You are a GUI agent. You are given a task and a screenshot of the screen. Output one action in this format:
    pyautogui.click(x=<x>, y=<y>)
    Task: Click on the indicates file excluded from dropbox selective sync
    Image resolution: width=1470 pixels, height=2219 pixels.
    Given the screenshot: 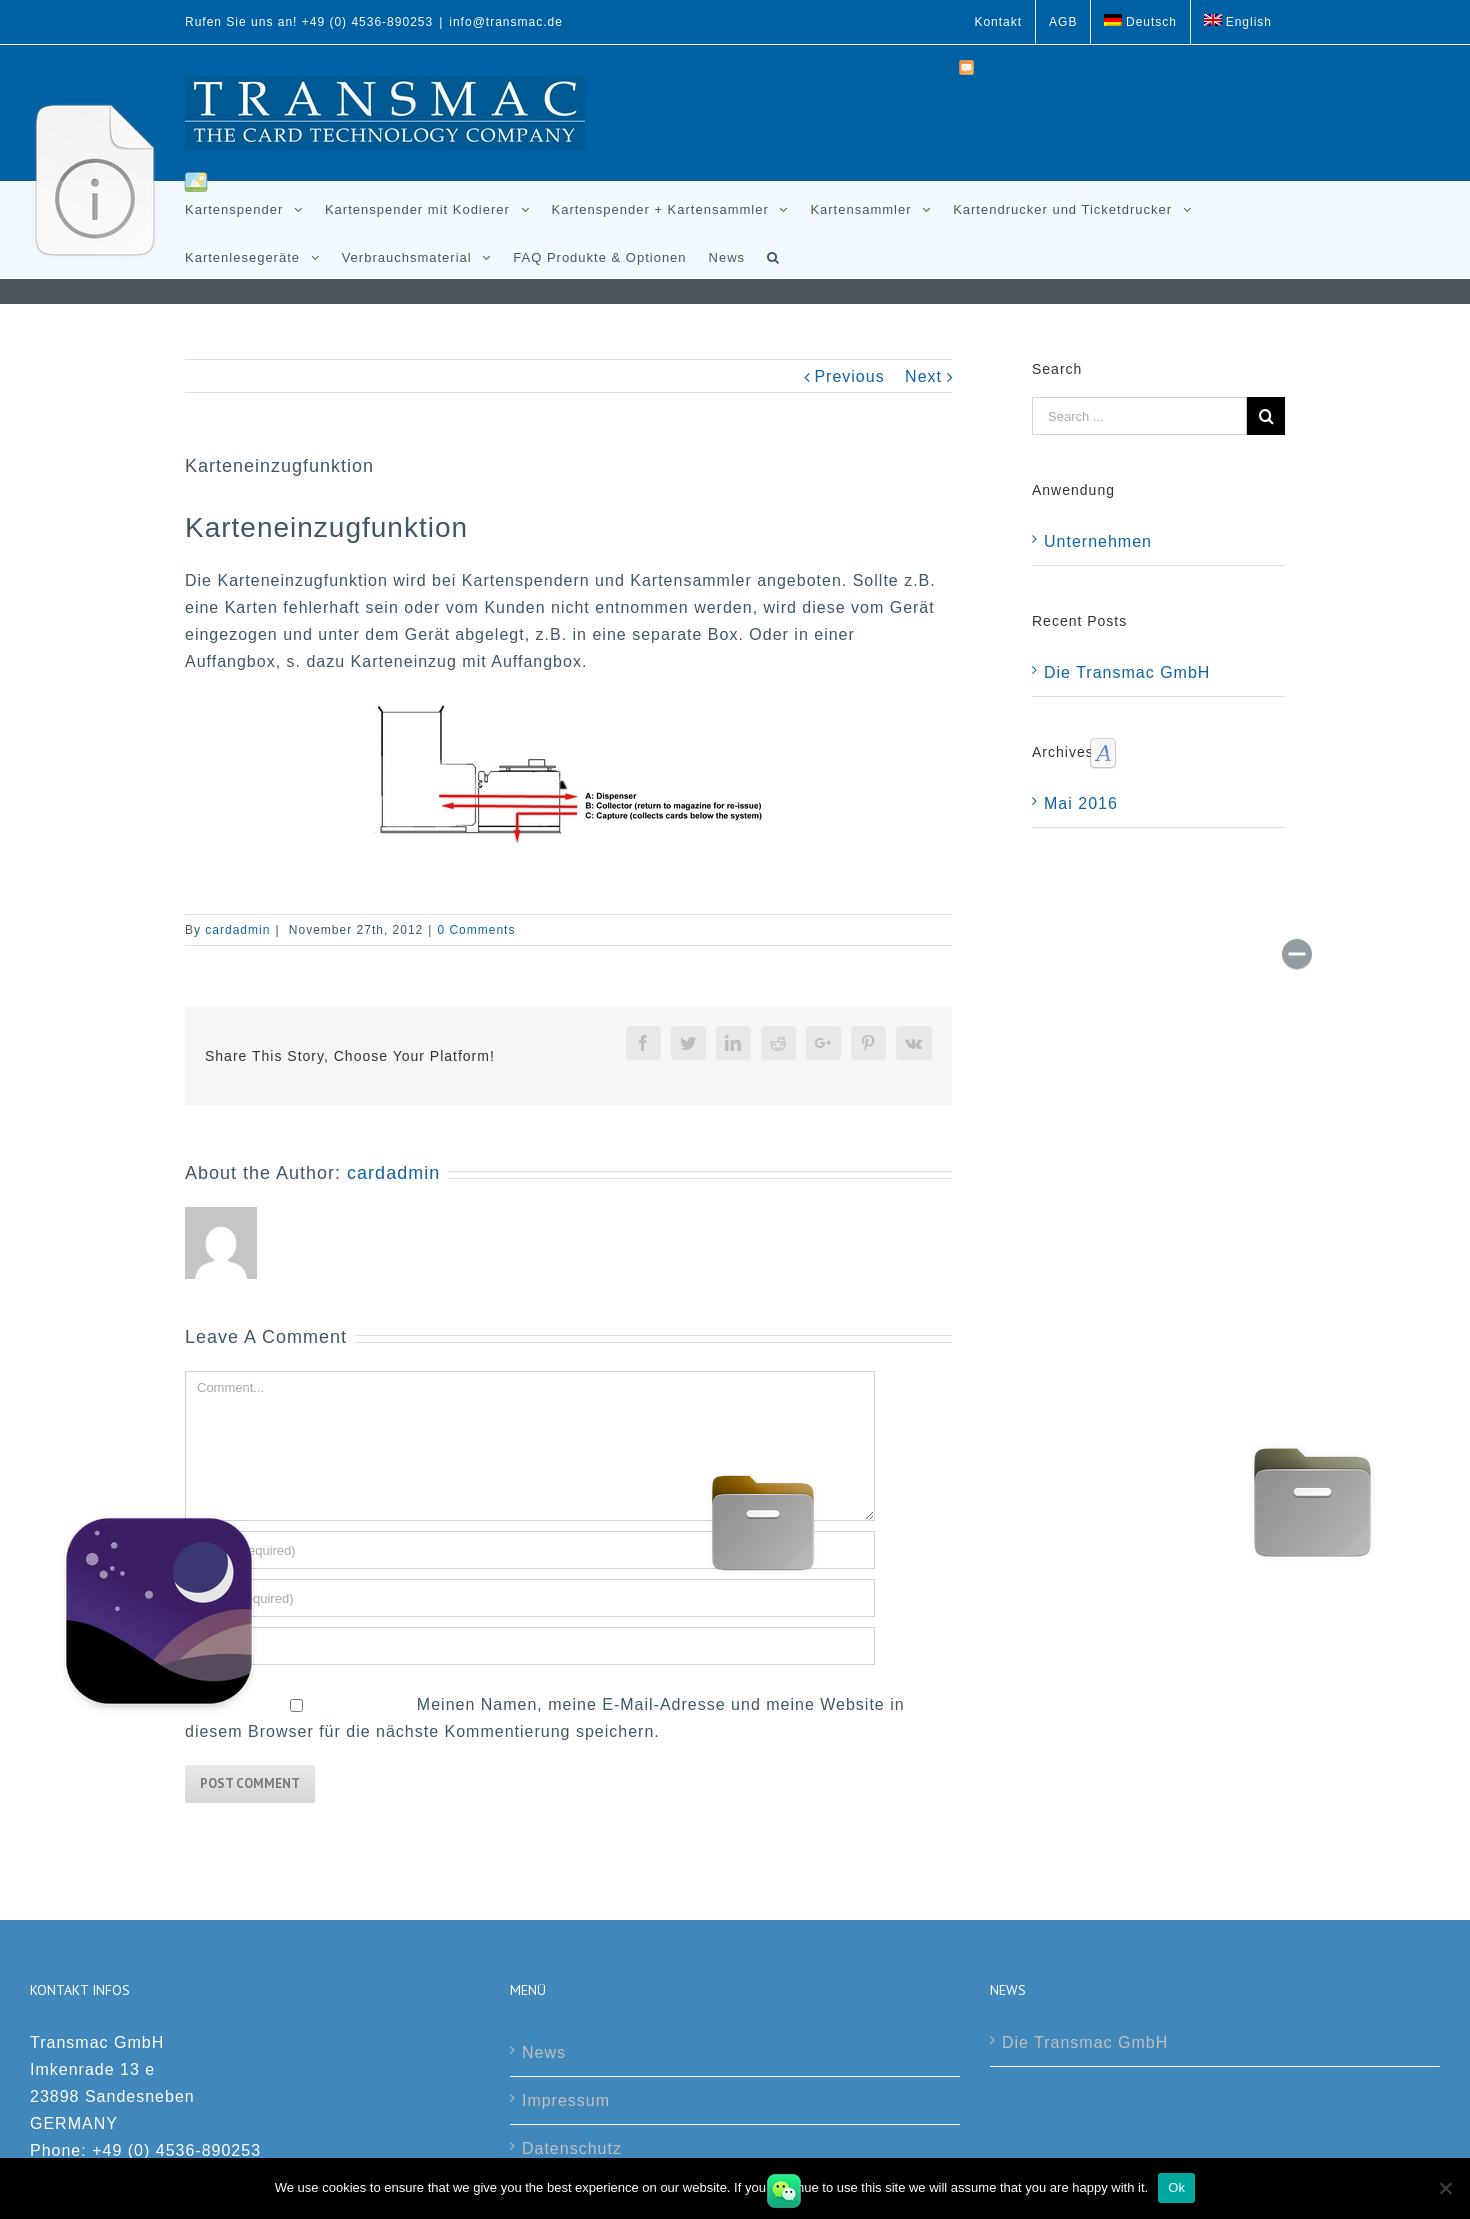 What is the action you would take?
    pyautogui.click(x=1297, y=954)
    